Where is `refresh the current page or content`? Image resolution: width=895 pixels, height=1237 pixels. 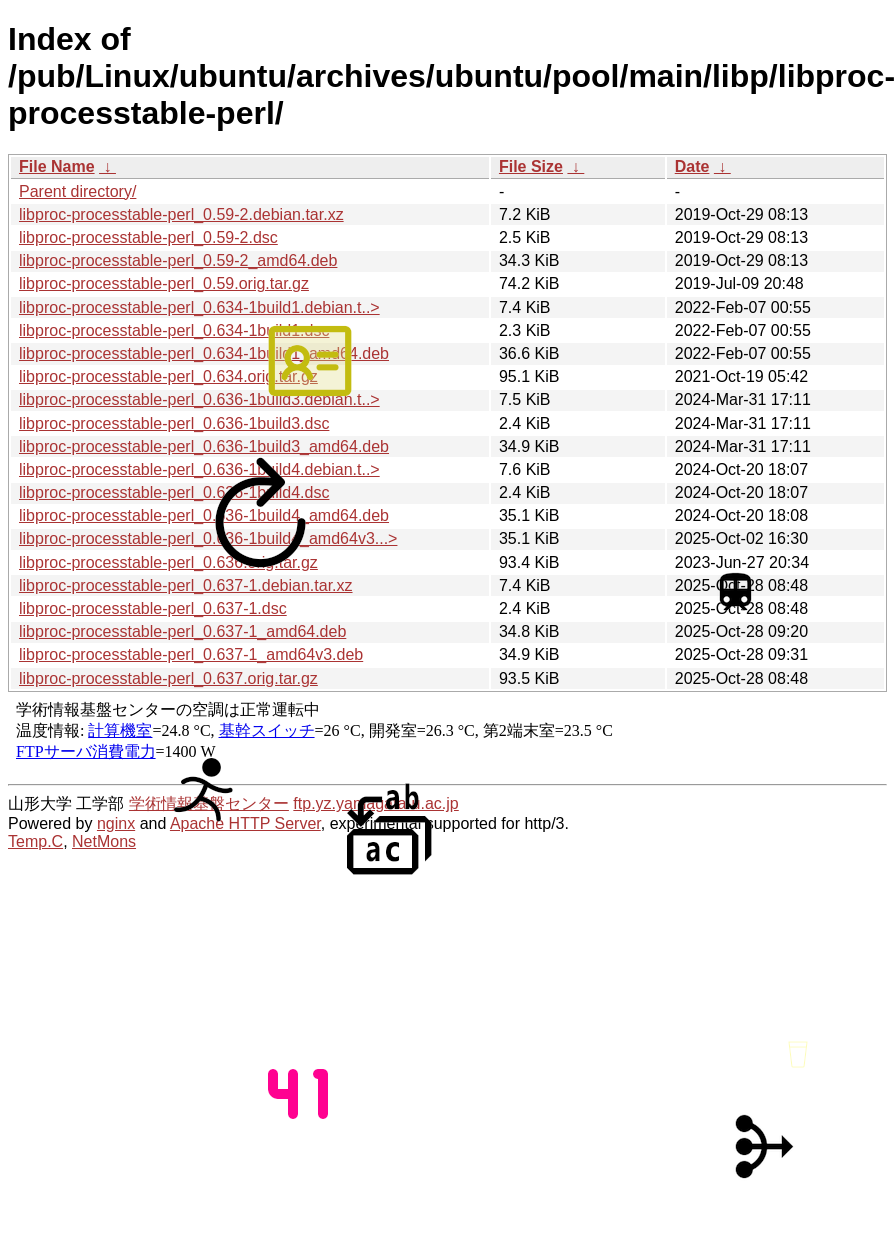
refresh the current page or content is located at coordinates (260, 512).